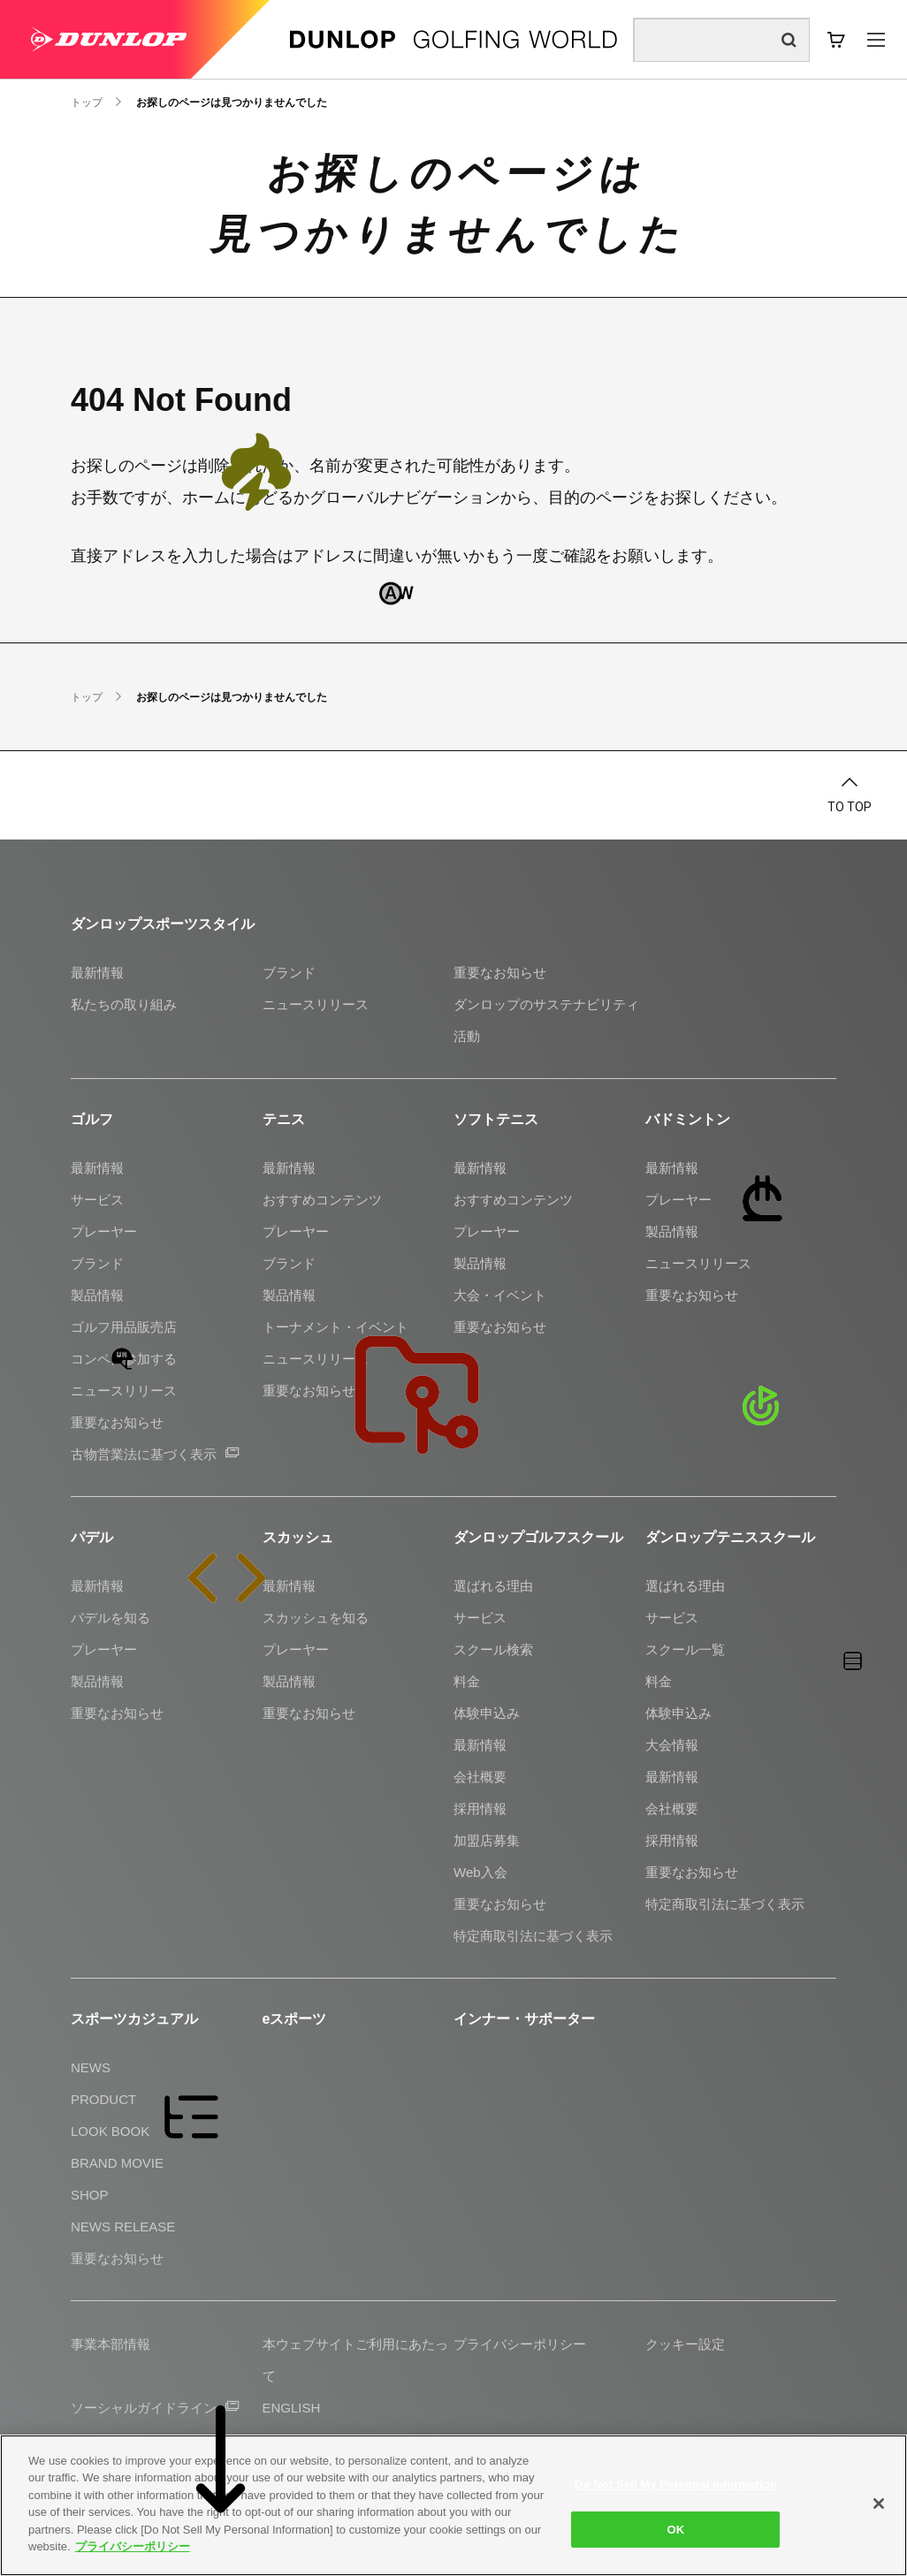  What do you see at coordinates (220, 2458) in the screenshot?
I see `move item down in a list` at bounding box center [220, 2458].